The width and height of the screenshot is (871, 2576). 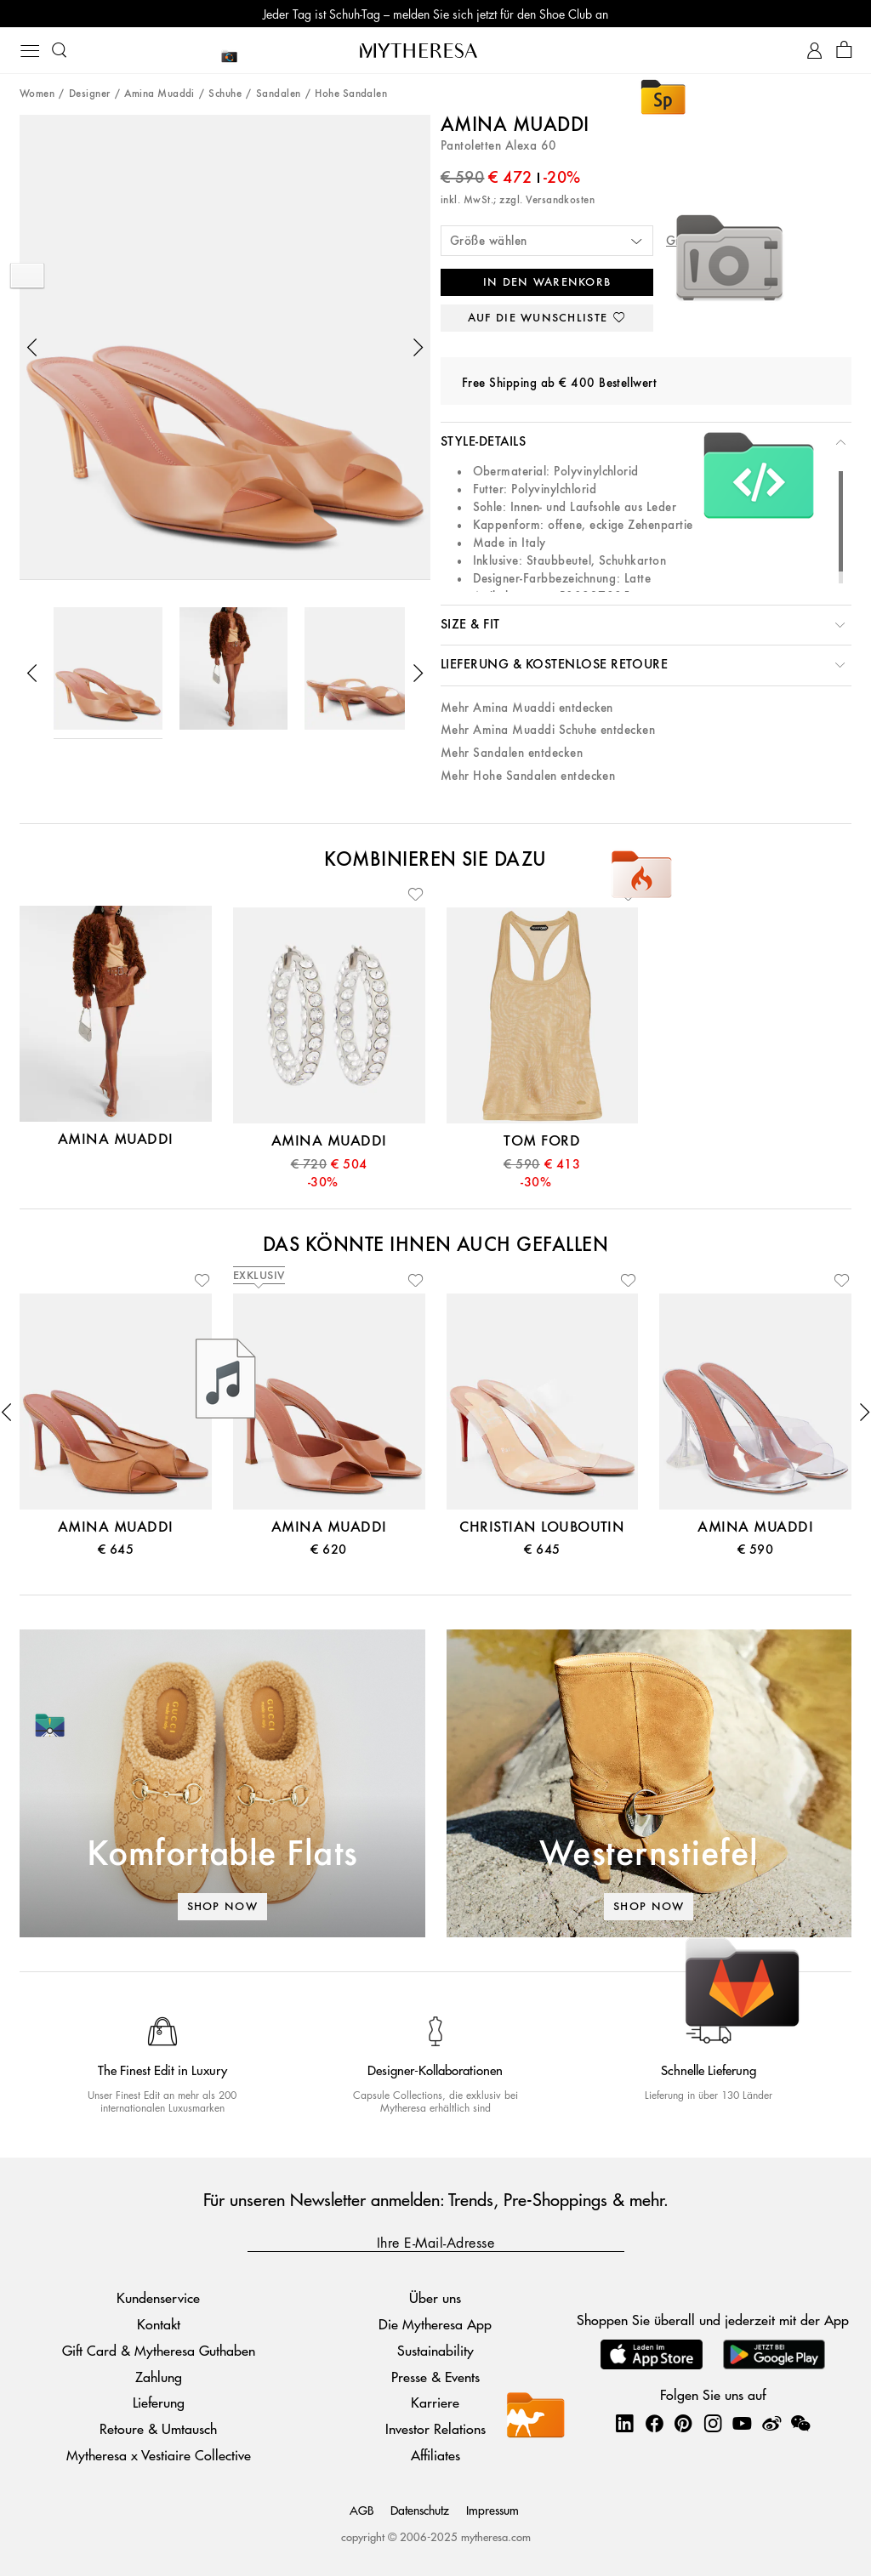 I want to click on magic trackpad connected via bluetooth, so click(x=27, y=276).